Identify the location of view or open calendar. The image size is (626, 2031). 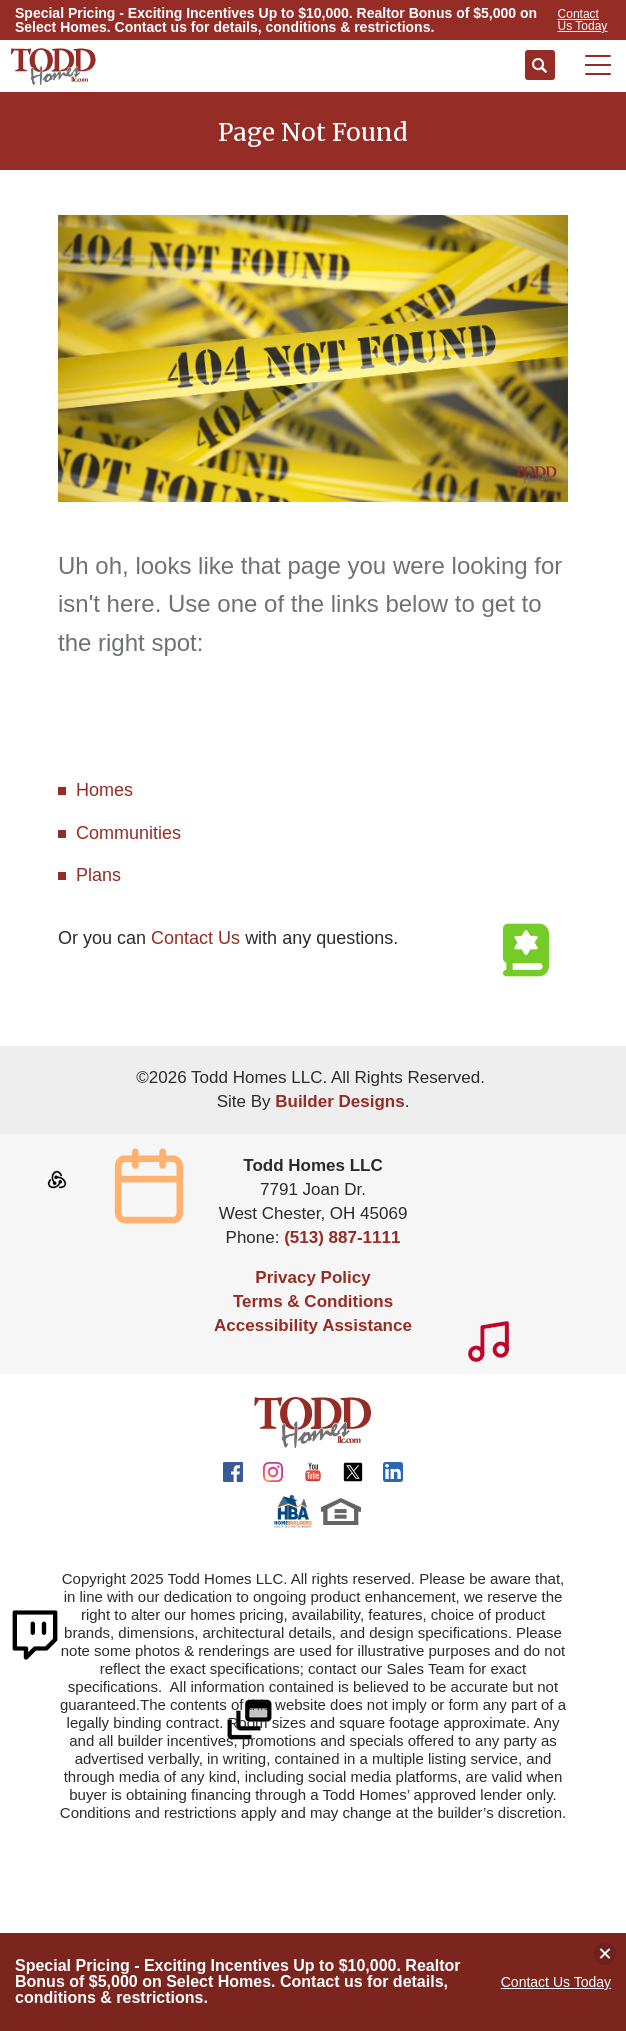
(149, 1186).